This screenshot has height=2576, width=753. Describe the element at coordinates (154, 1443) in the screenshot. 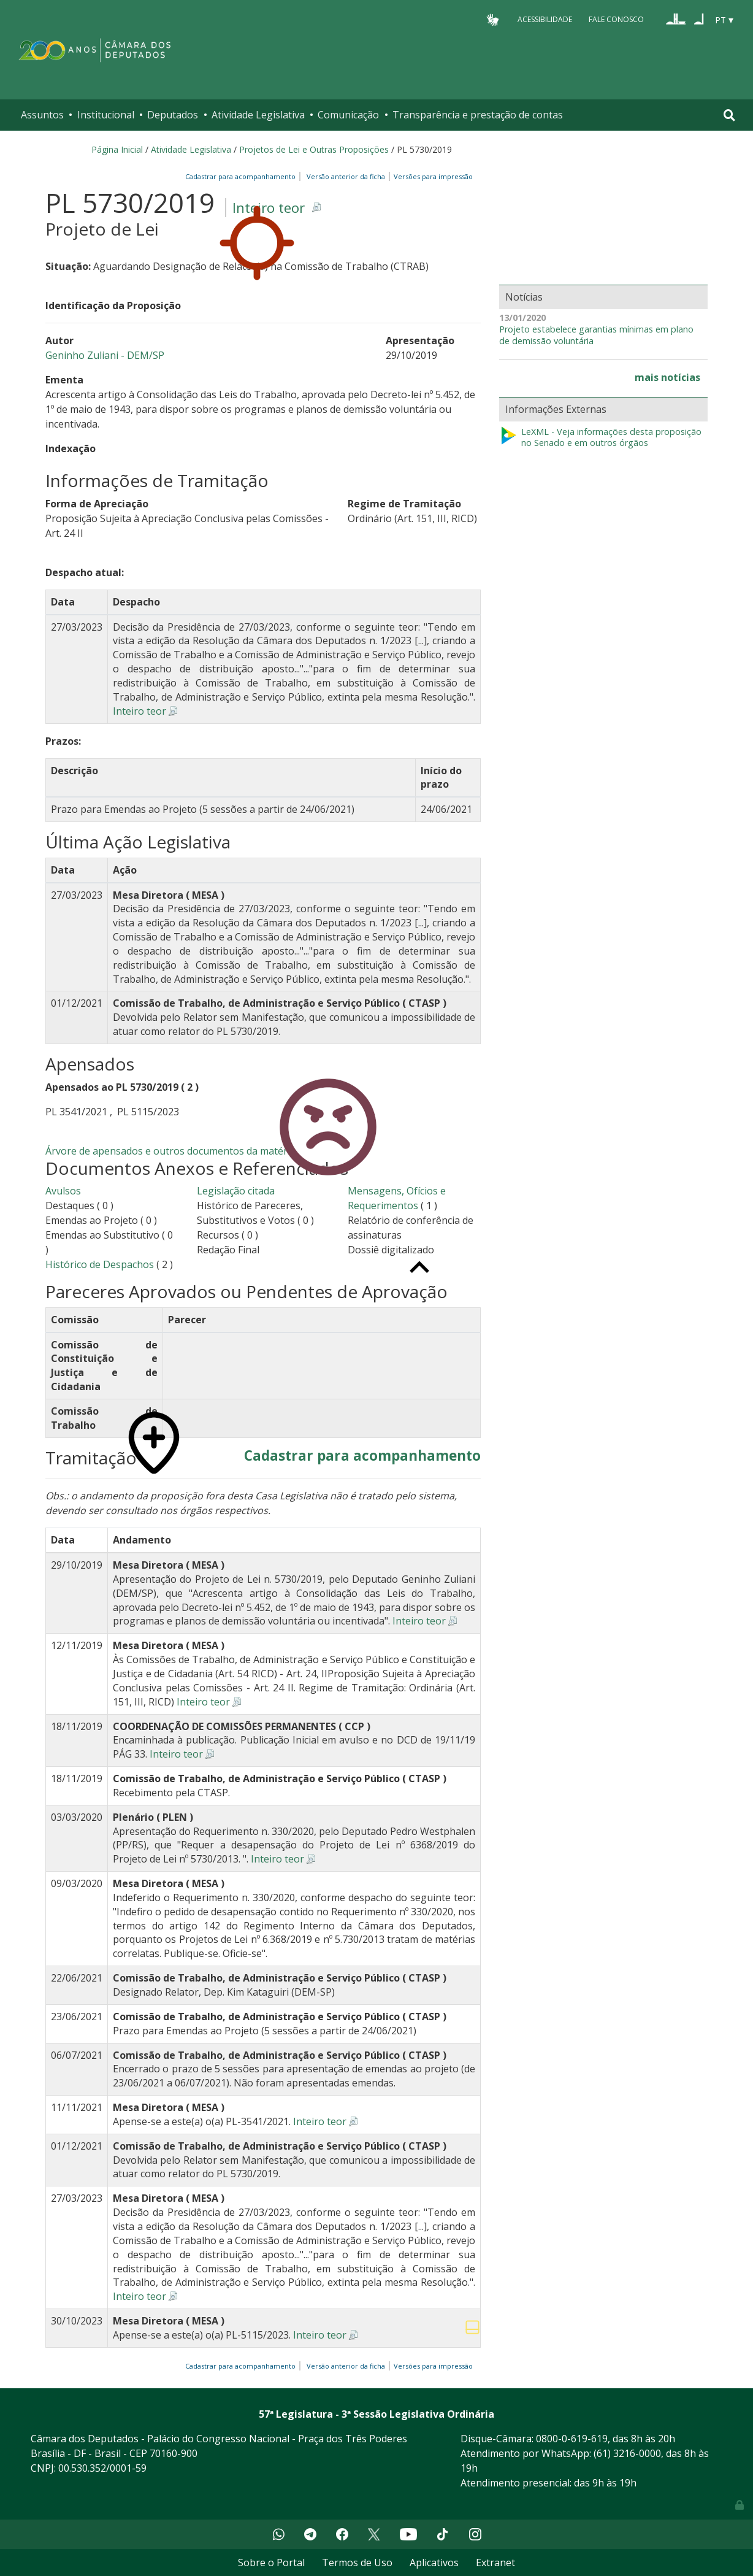

I see `add a new location pin` at that location.